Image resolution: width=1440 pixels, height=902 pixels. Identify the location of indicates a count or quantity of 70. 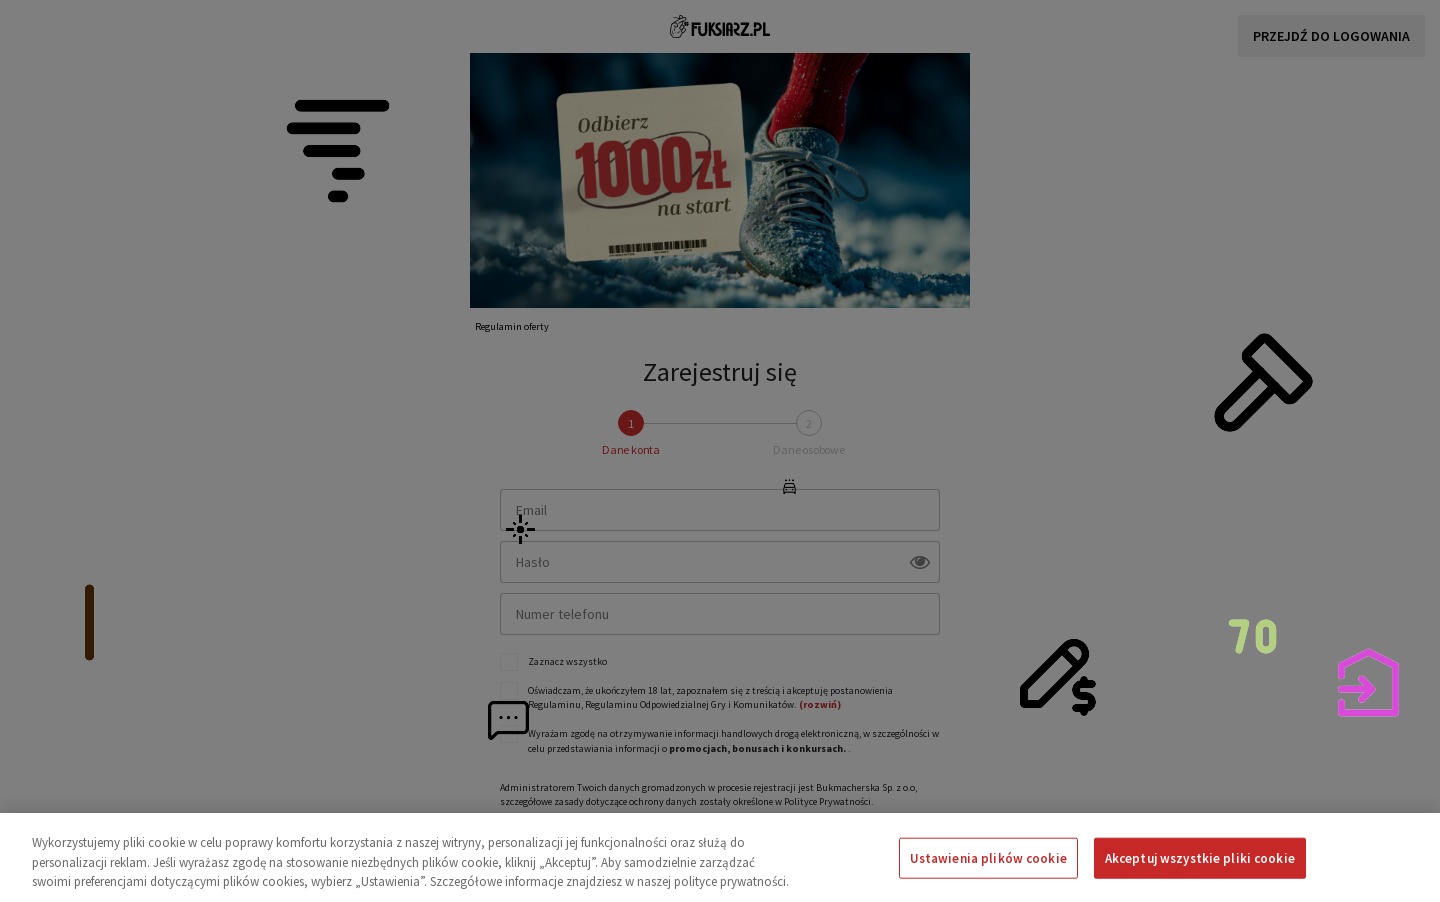
(1252, 636).